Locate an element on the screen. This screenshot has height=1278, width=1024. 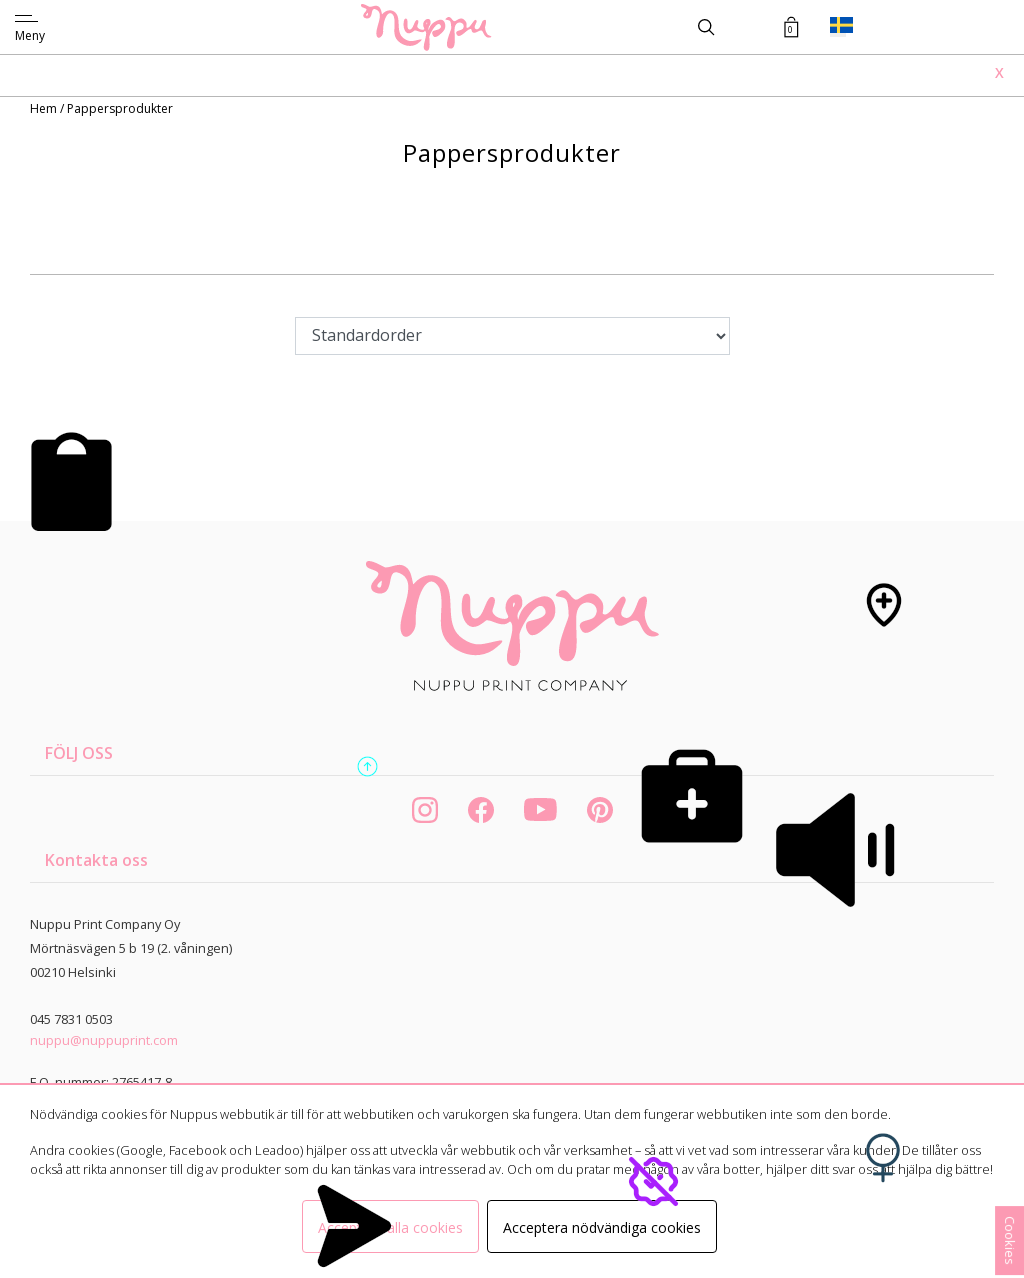
send a message is located at coordinates (350, 1226).